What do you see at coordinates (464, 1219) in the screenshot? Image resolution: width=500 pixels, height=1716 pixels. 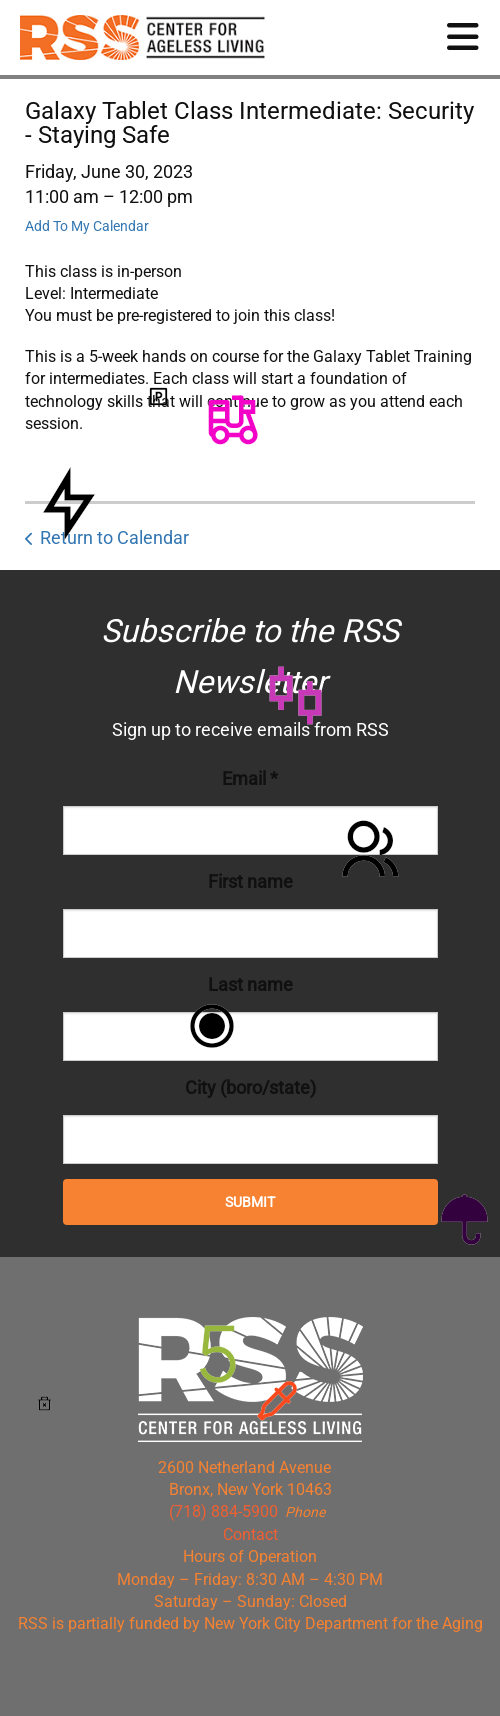 I see `view weather protection or rain forecast` at bounding box center [464, 1219].